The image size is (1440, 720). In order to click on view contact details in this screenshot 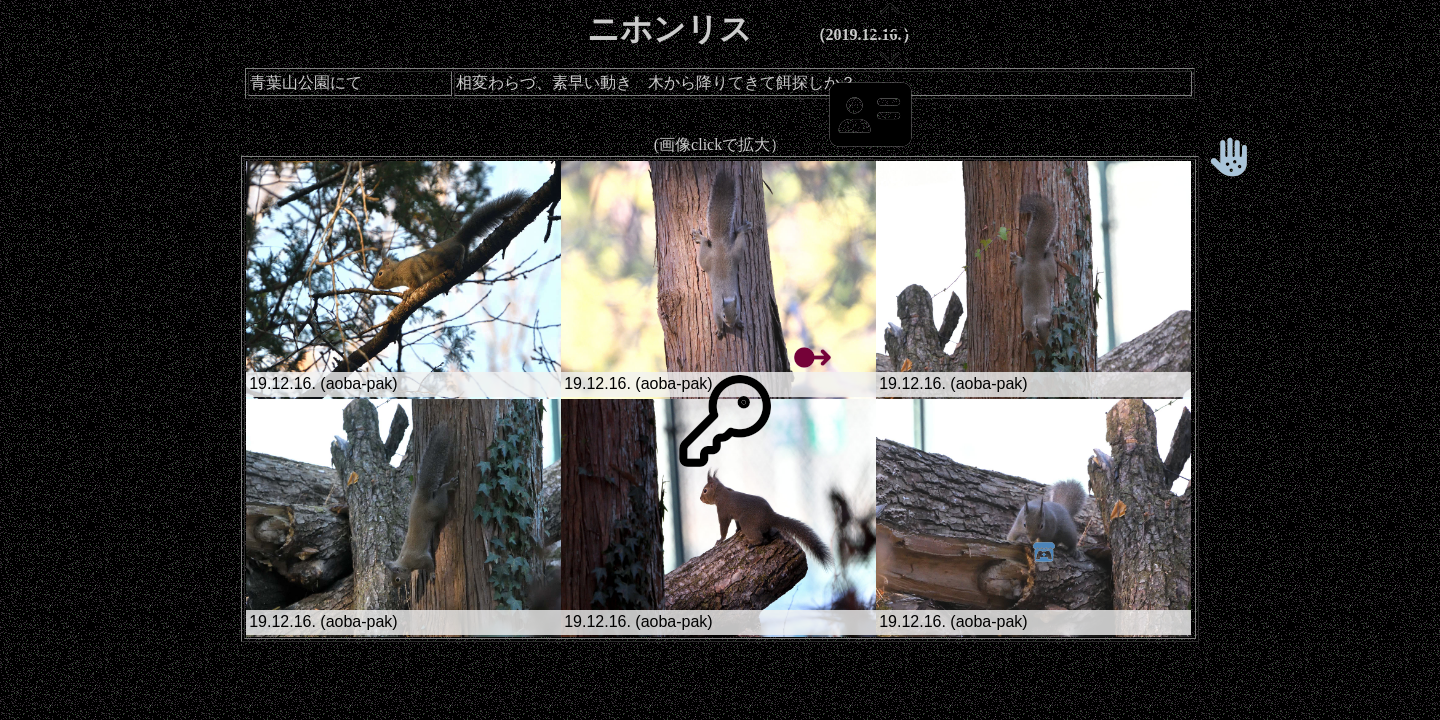, I will do `click(870, 114)`.